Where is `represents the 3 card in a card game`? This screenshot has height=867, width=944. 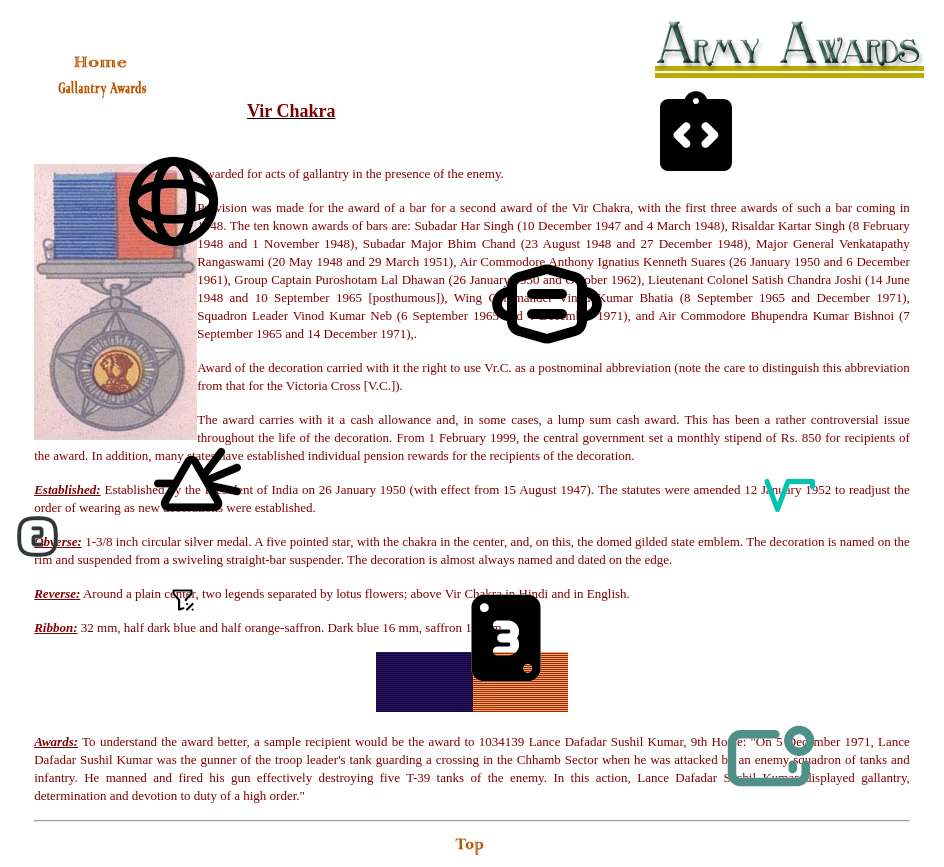 represents the 3 card in a card game is located at coordinates (506, 638).